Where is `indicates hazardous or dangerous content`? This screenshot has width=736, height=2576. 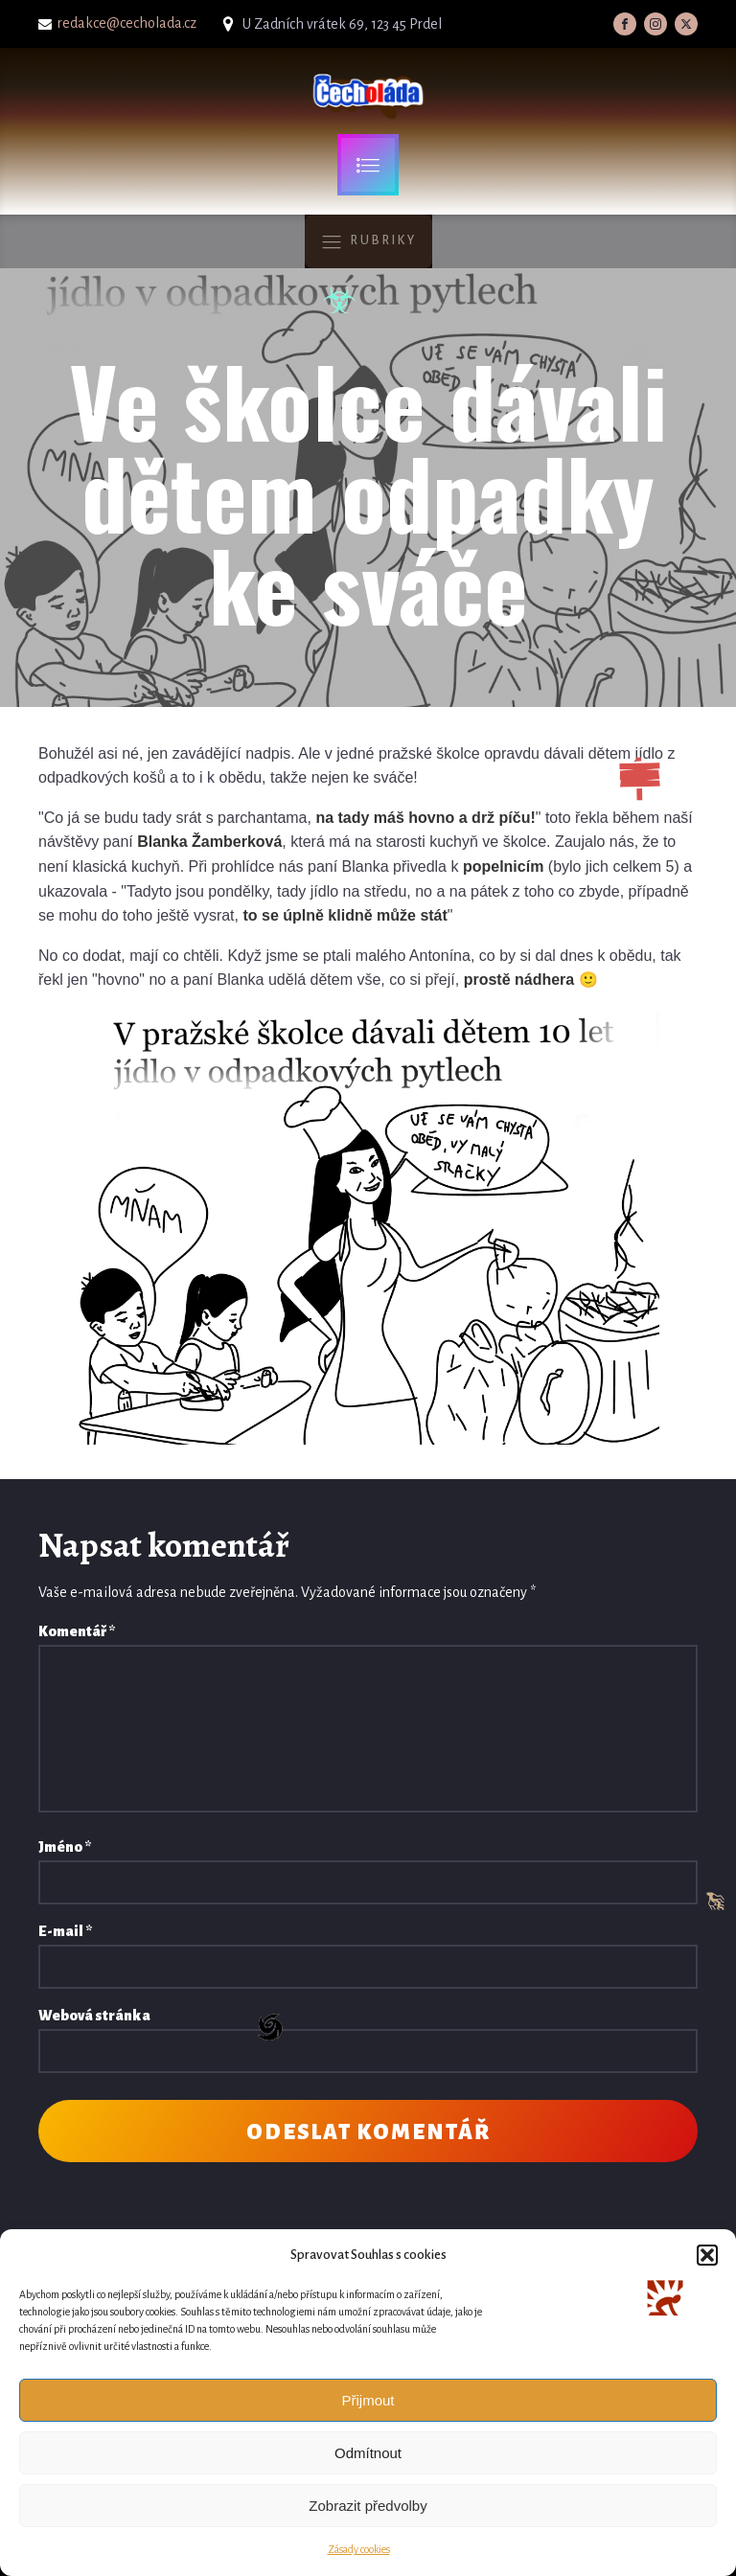 indicates hazardous or dangerous content is located at coordinates (339, 300).